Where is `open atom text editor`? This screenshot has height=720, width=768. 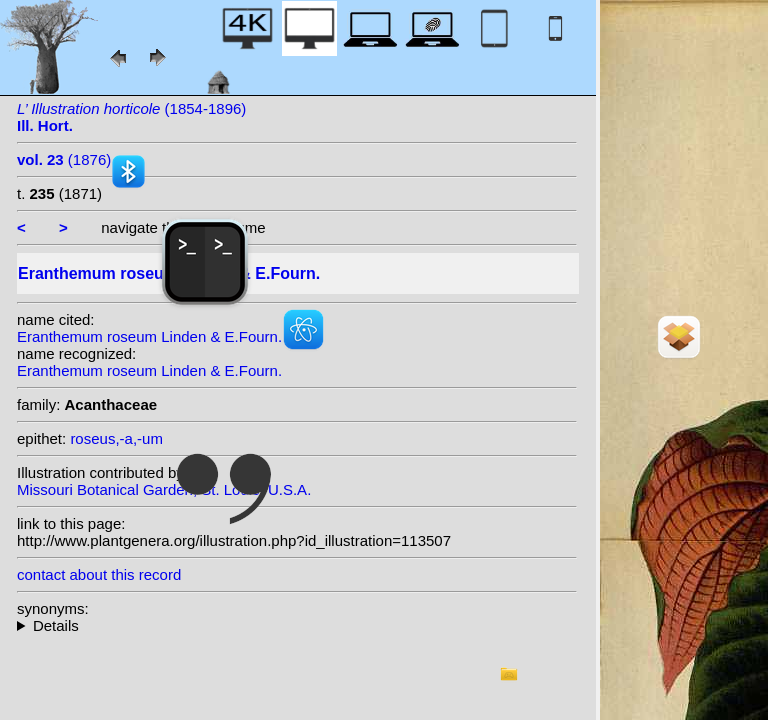
open atom text editor is located at coordinates (303, 329).